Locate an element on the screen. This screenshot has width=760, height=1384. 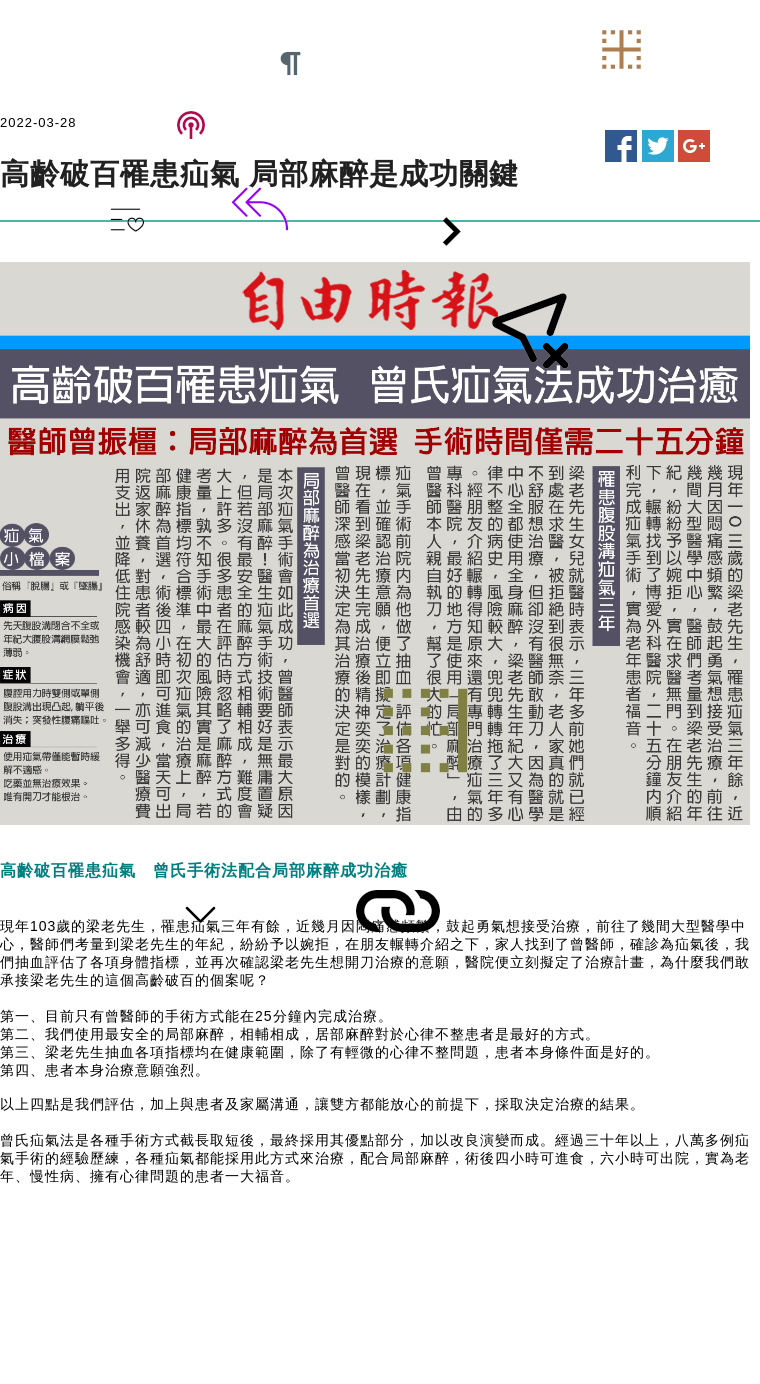
expand a dropdown menu or section is located at coordinates (200, 913).